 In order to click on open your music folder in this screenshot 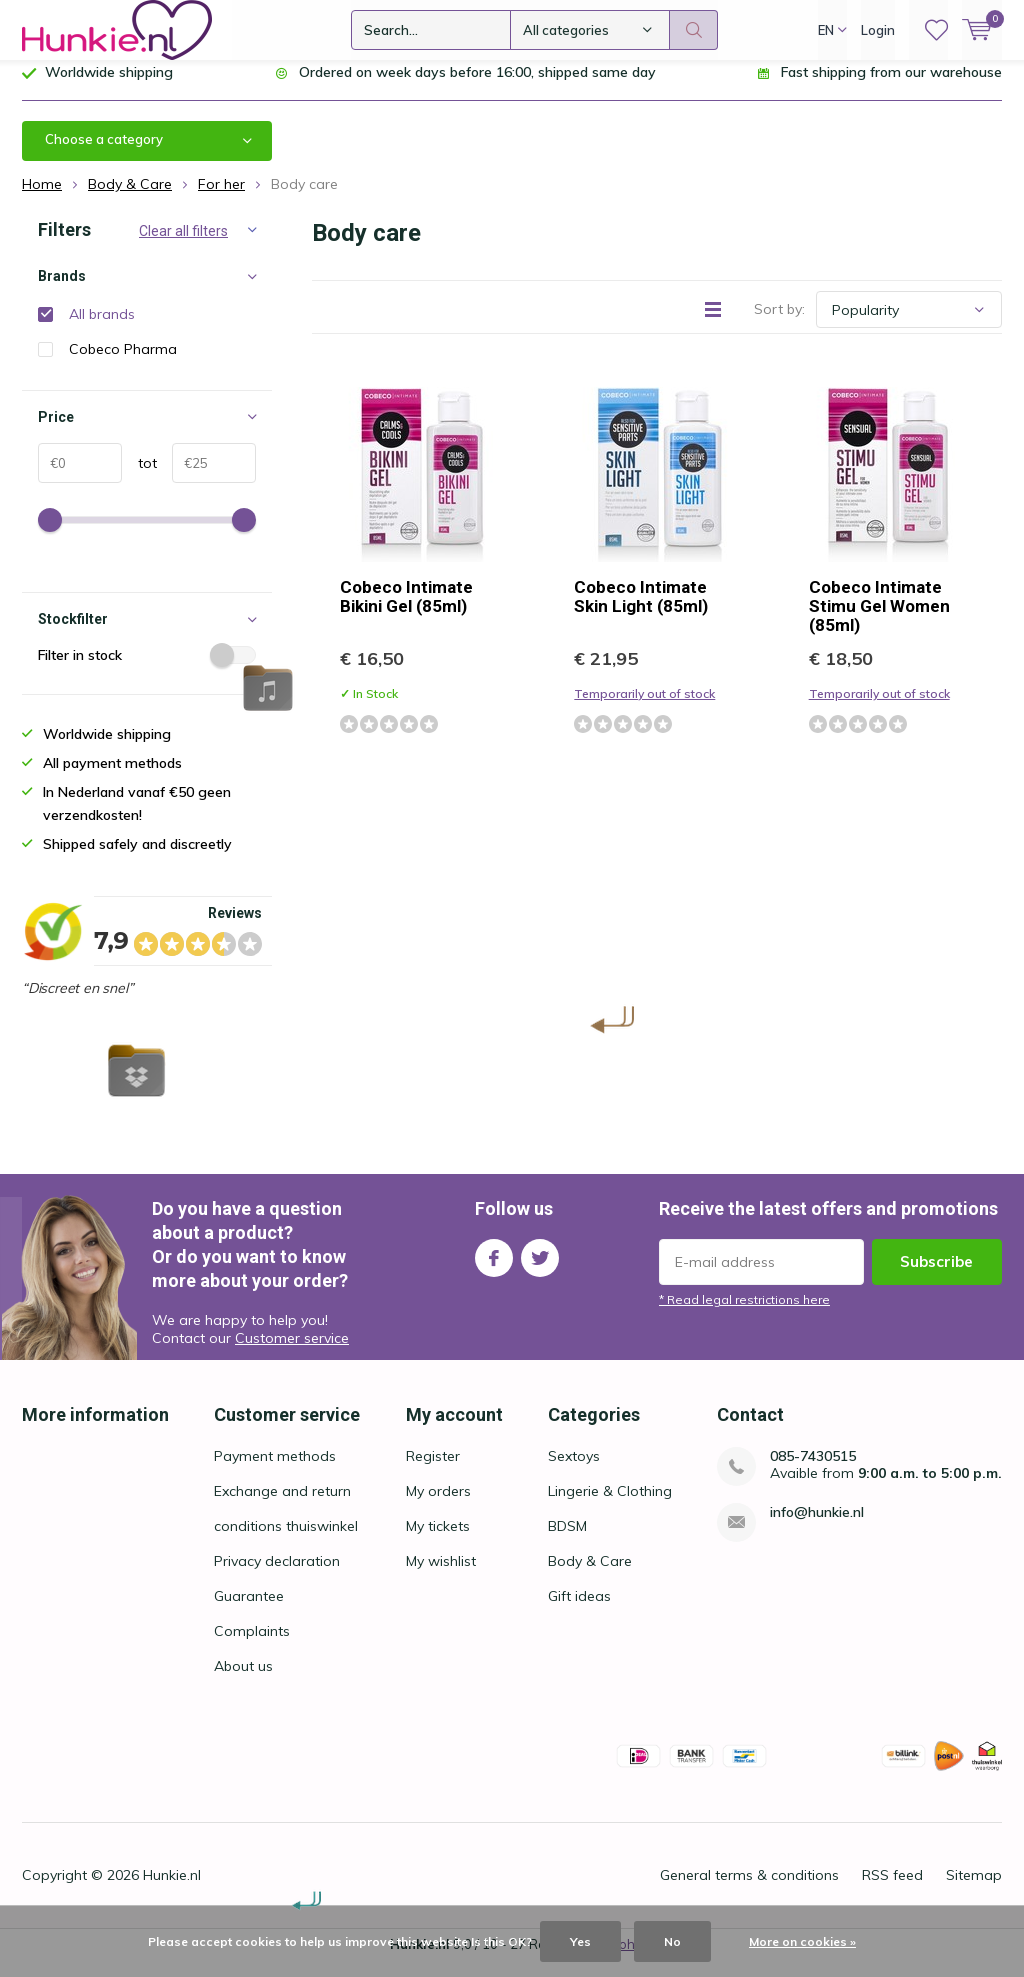, I will do `click(268, 688)`.